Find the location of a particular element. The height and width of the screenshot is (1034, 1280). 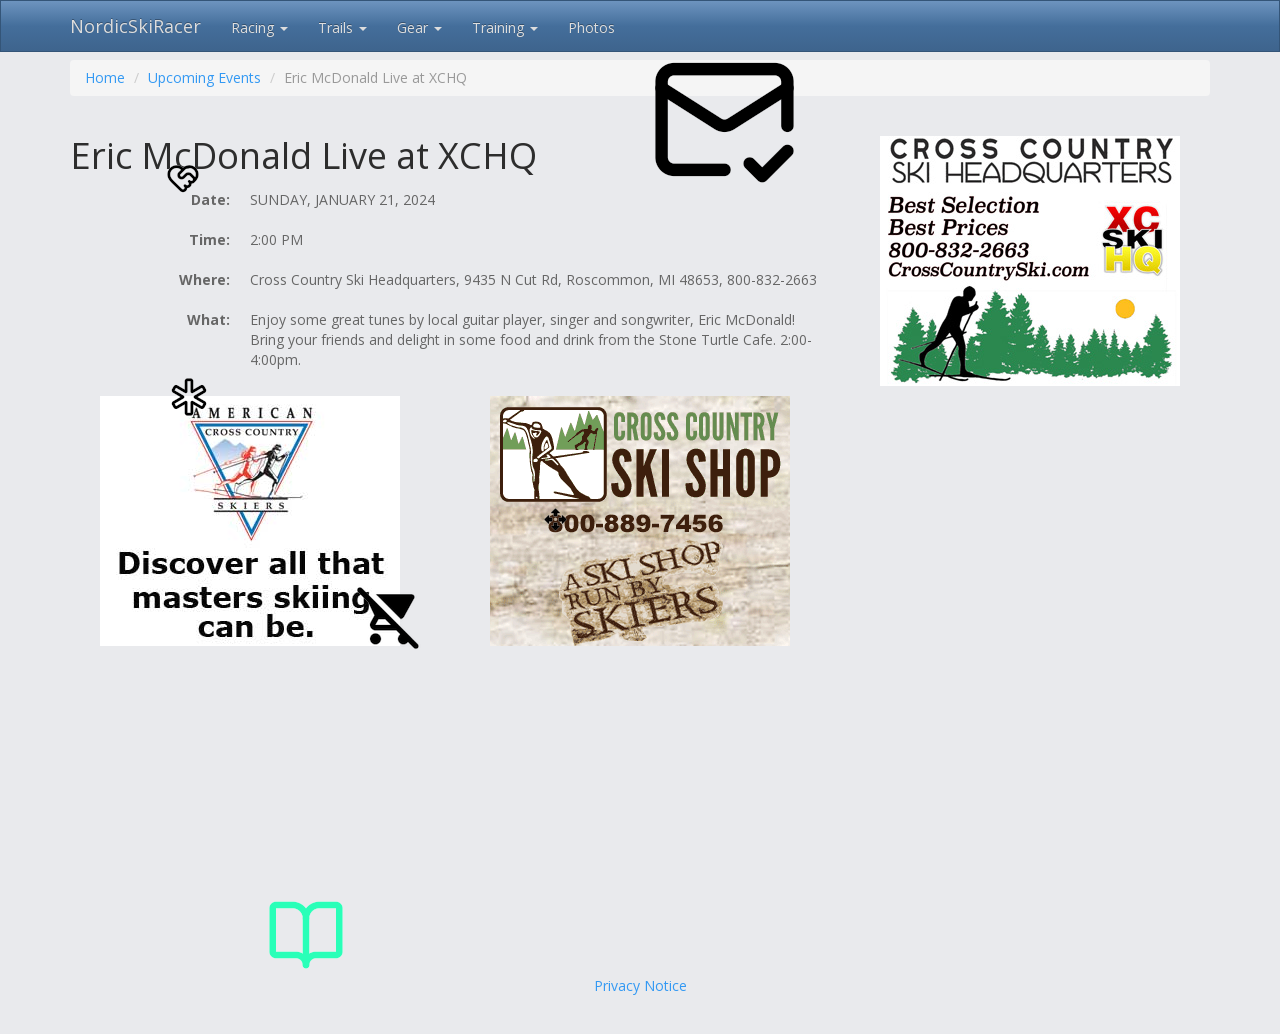

access medical or health-related features is located at coordinates (189, 397).